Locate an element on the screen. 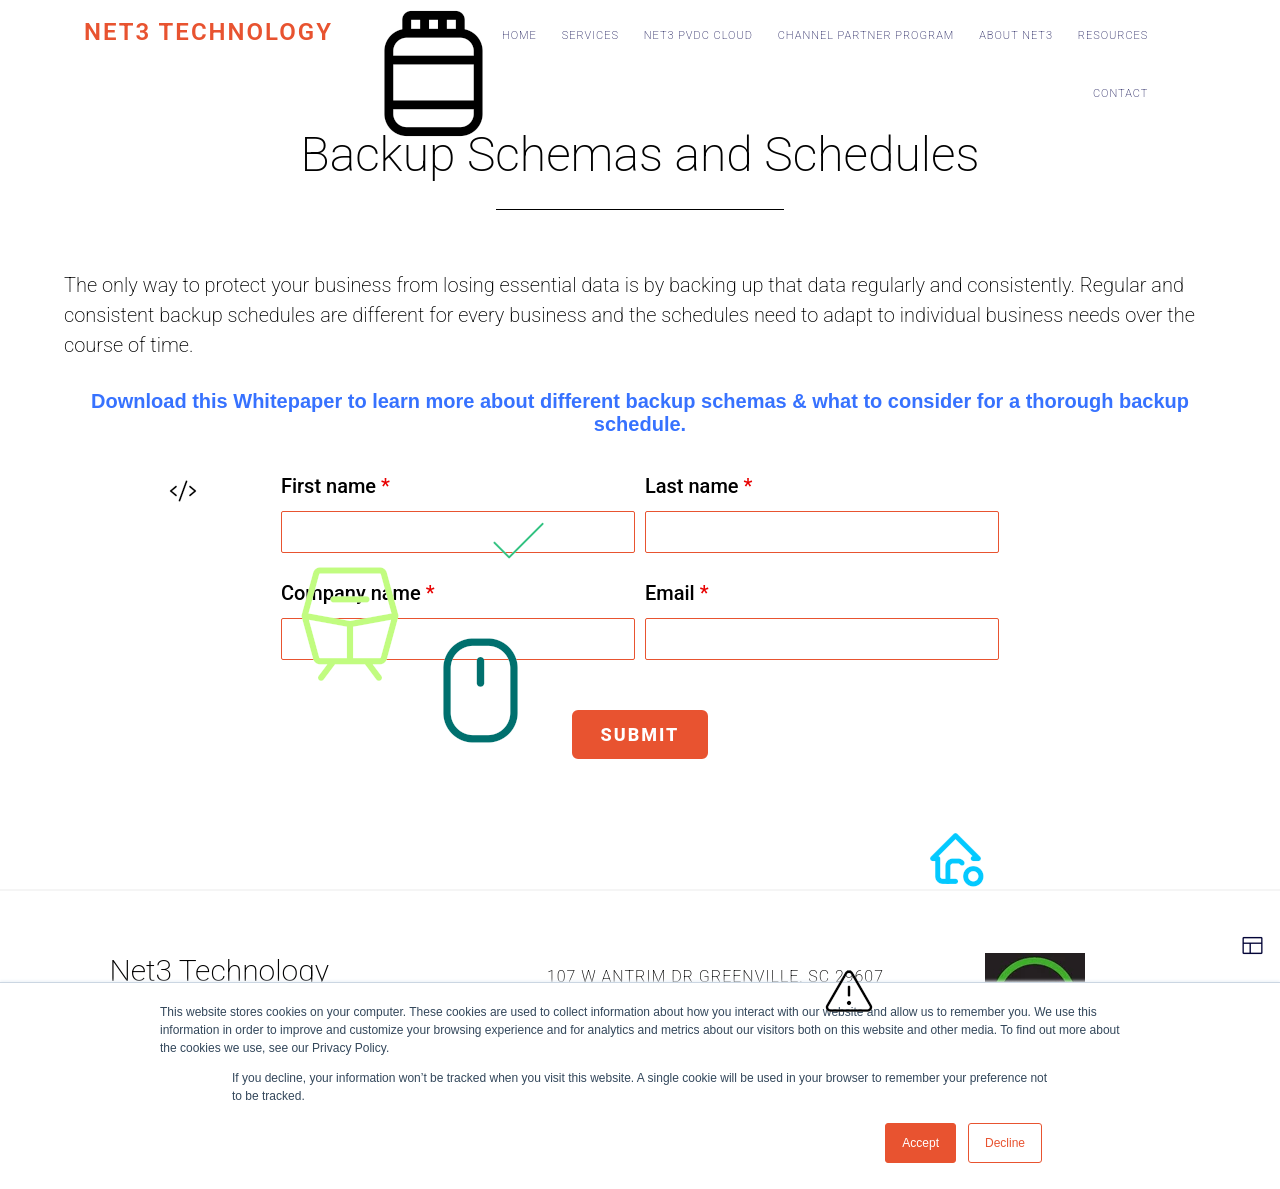 The width and height of the screenshot is (1280, 1189). view or edit source code is located at coordinates (183, 491).